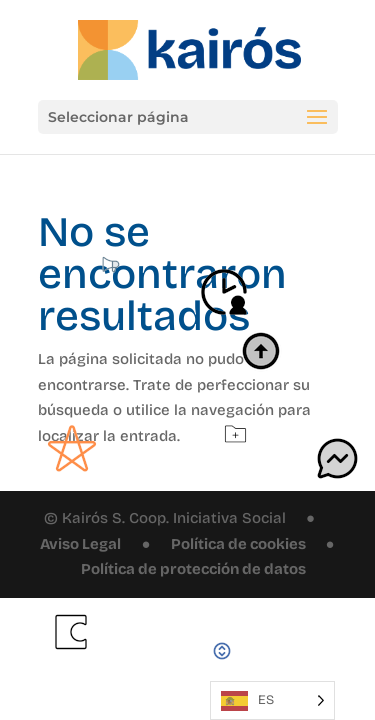  Describe the element at coordinates (337, 458) in the screenshot. I see `open facebook messenger` at that location.